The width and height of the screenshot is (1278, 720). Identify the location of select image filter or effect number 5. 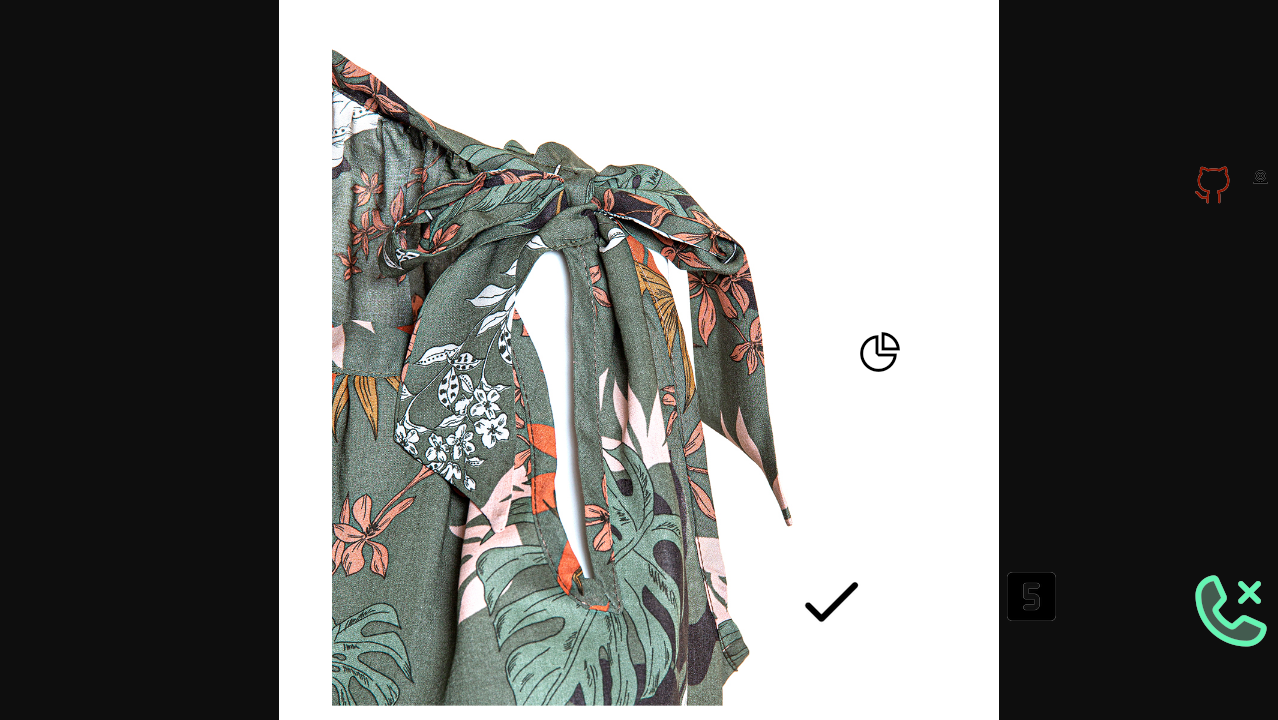
(1031, 596).